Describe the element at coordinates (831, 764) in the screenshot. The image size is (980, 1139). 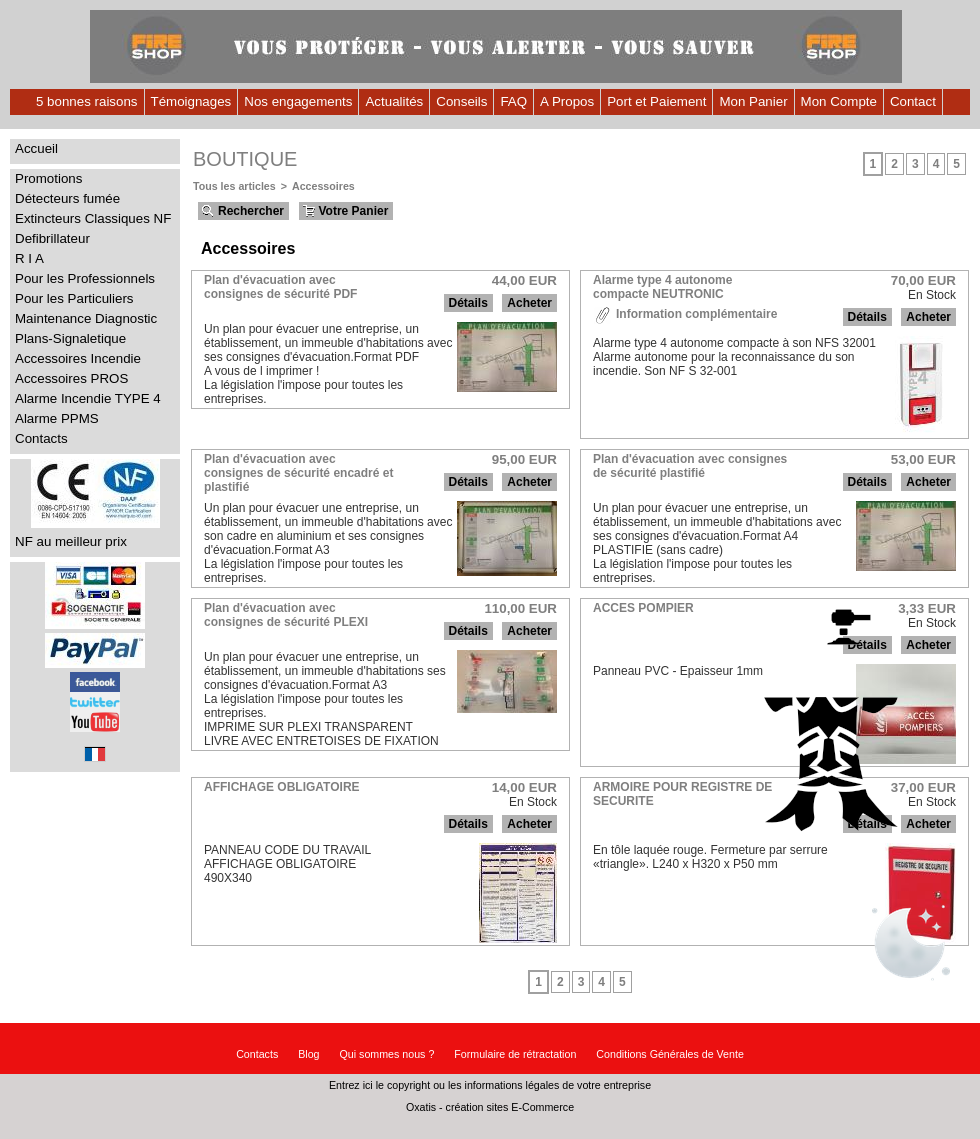
I see `the deku tree character from the legend of zelda series` at that location.